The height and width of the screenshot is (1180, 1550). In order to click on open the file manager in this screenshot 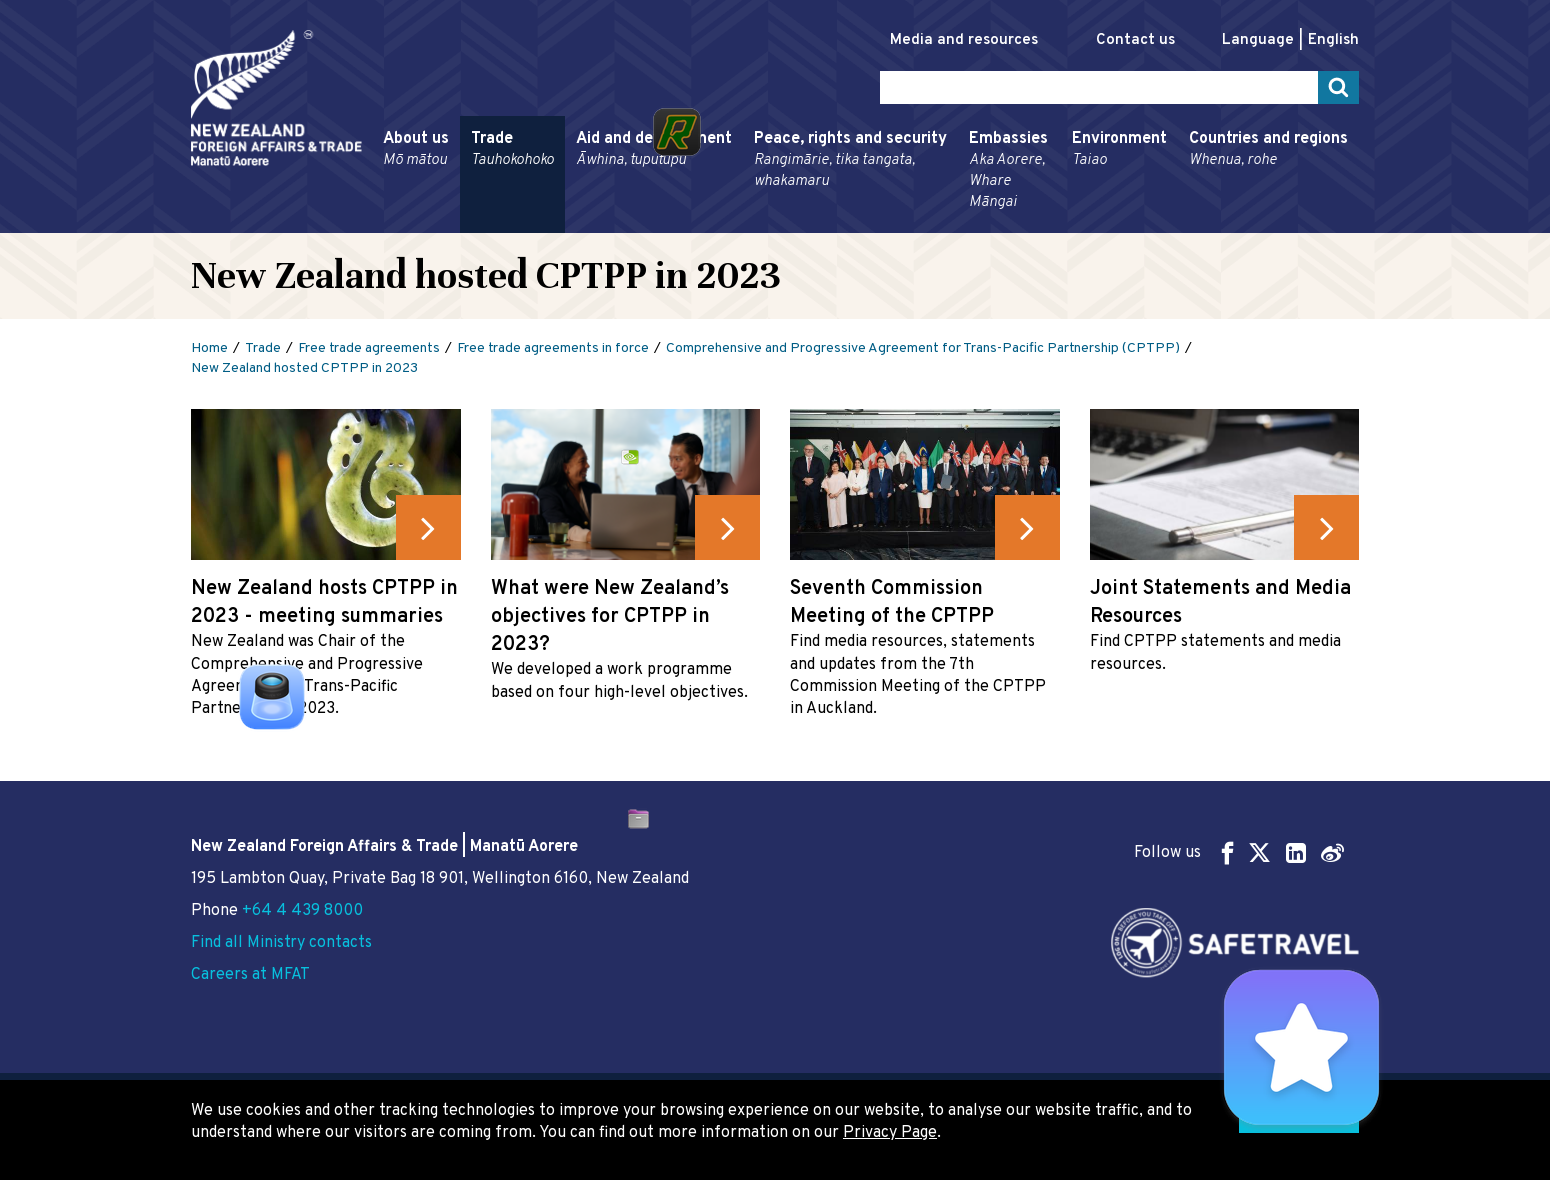, I will do `click(638, 818)`.